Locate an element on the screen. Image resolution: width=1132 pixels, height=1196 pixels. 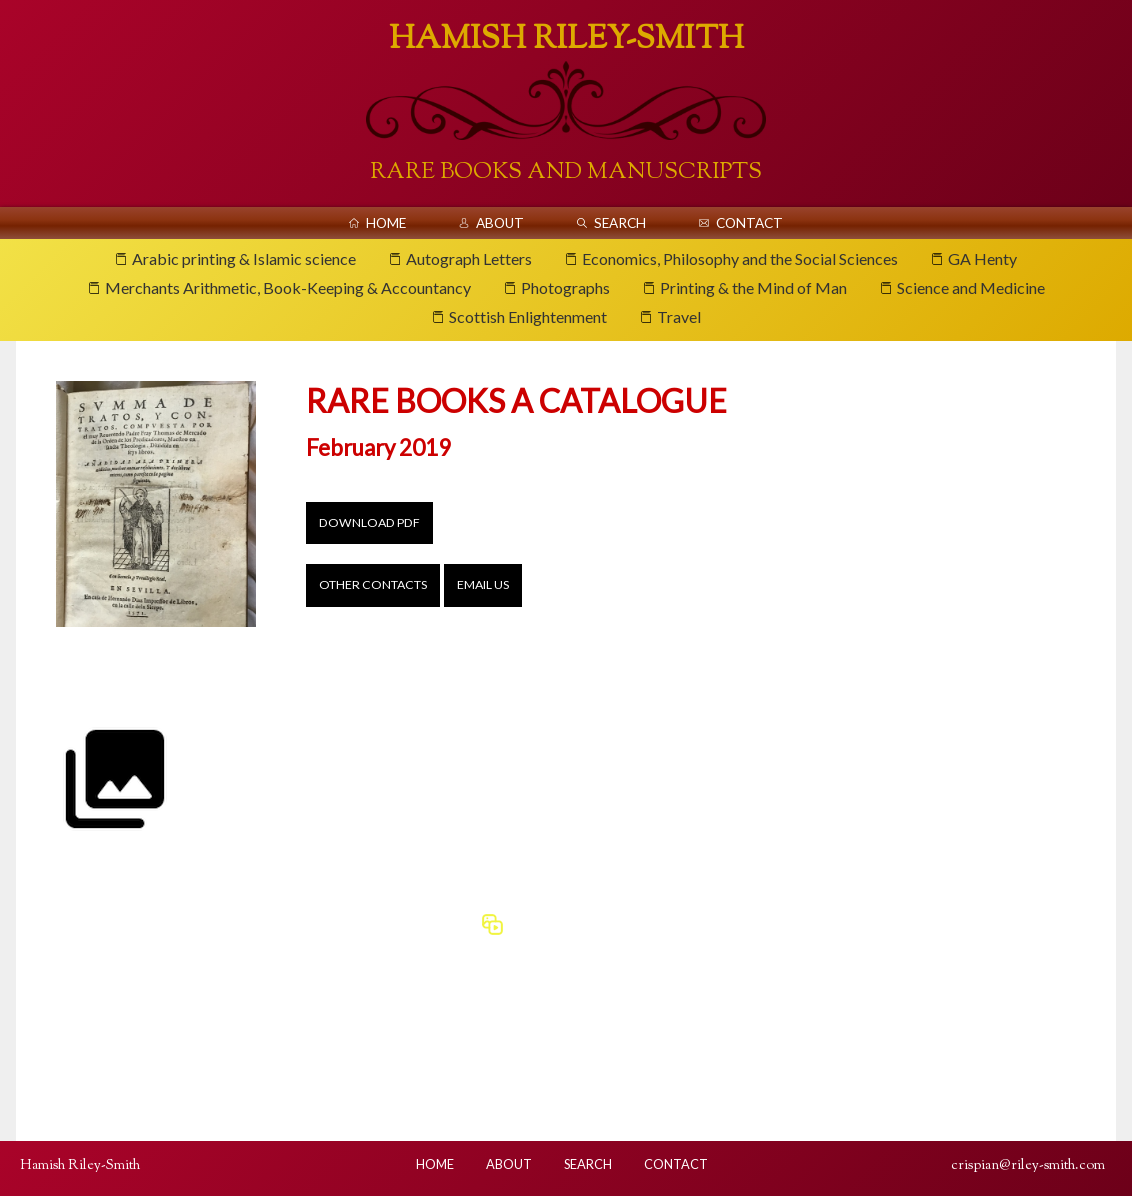
access your photo library is located at coordinates (115, 779).